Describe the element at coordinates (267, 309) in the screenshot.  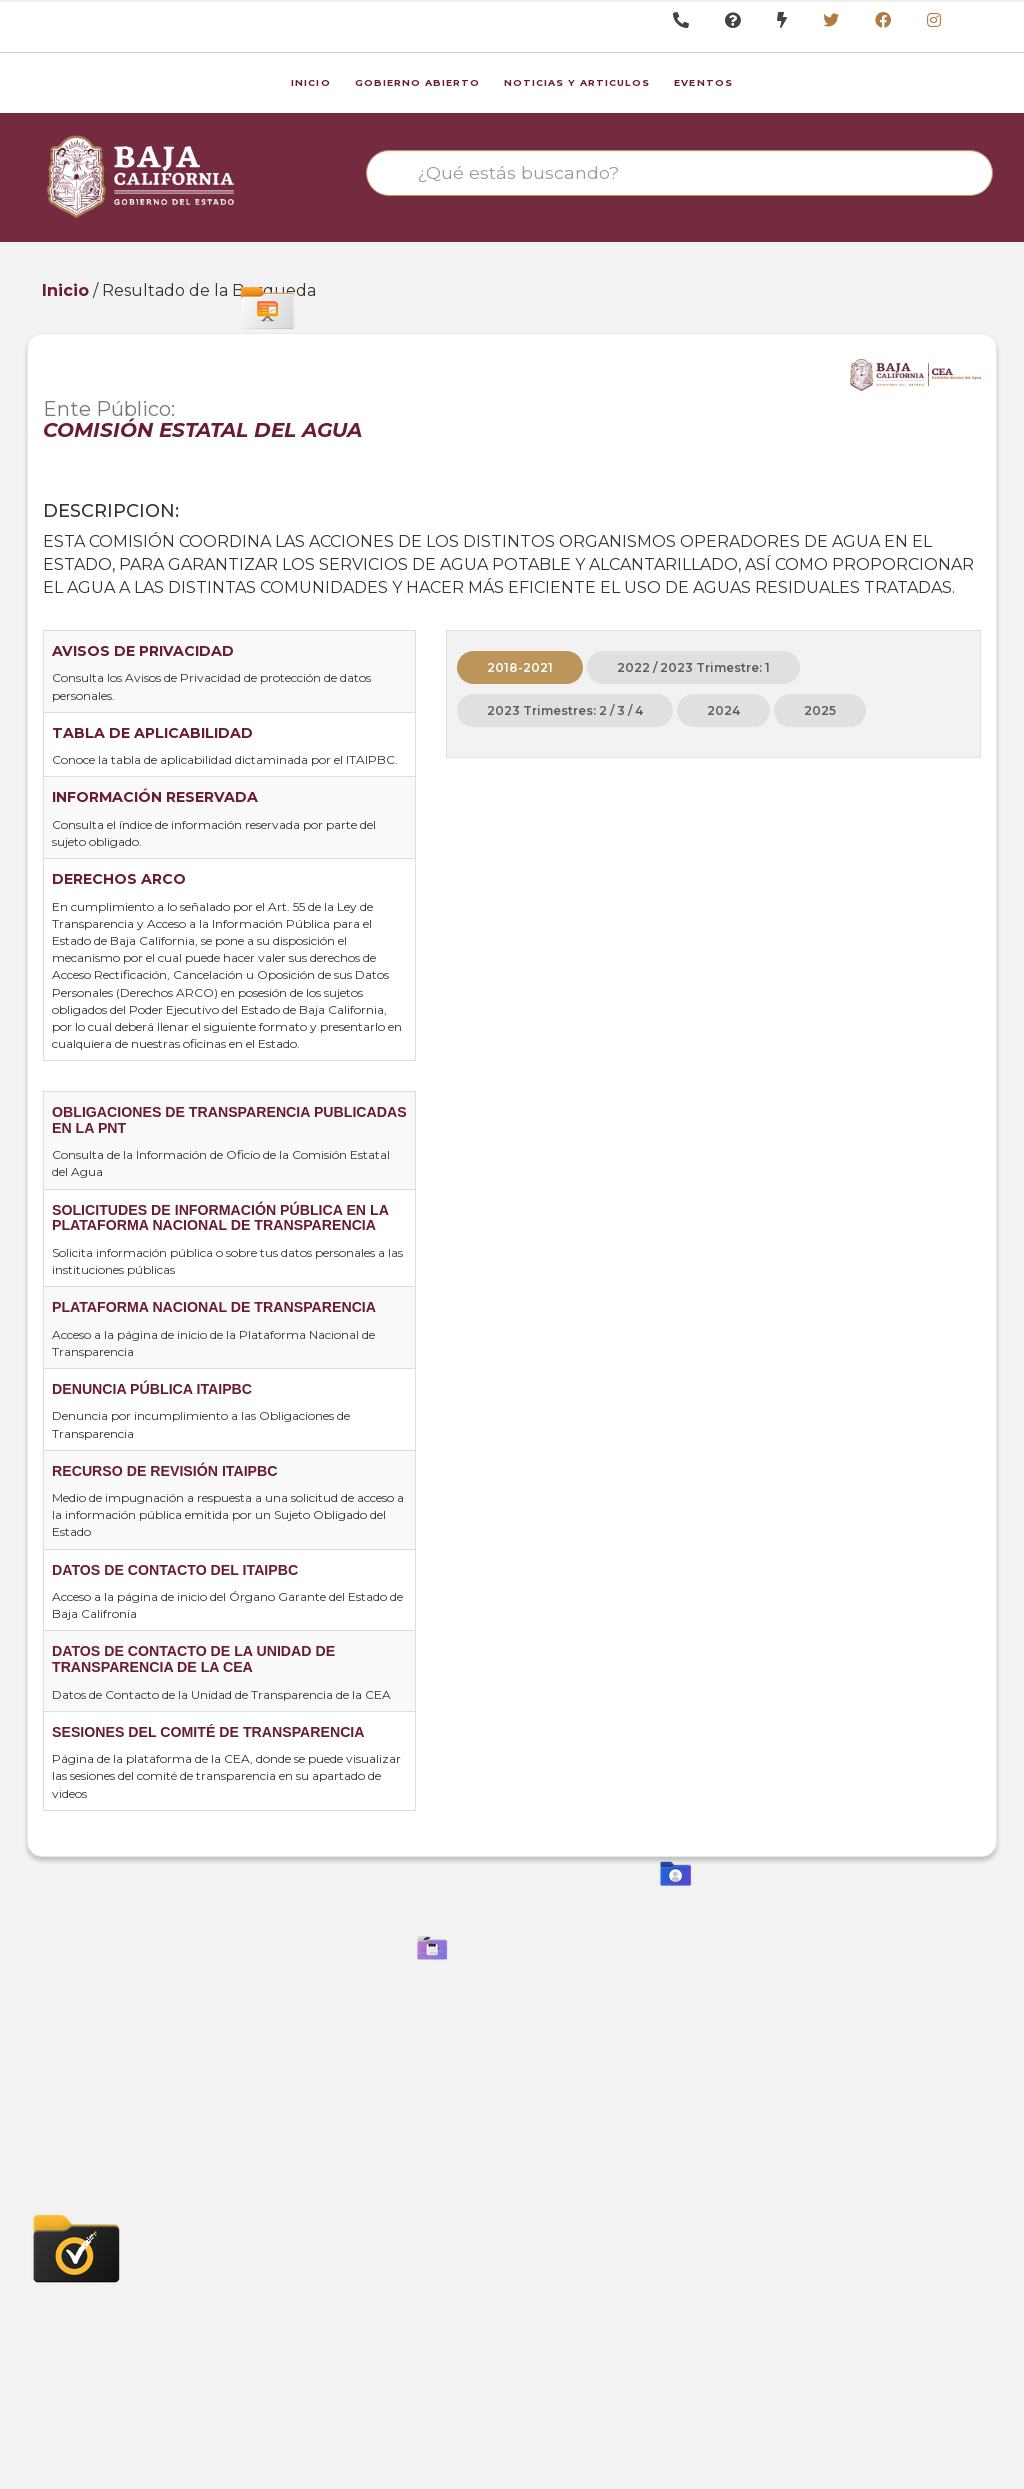
I see `open folder containing LibreOffice Impress presentations` at that location.